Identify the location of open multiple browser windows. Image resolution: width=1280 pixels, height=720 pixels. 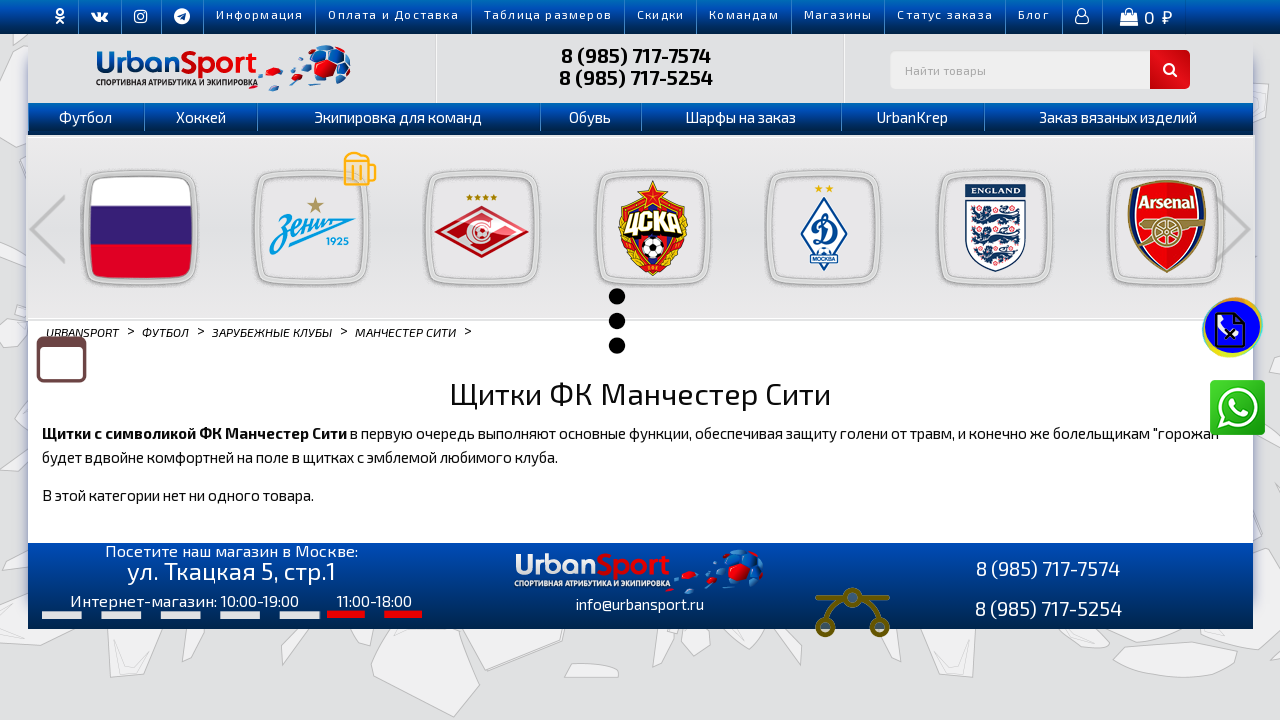
(61, 359).